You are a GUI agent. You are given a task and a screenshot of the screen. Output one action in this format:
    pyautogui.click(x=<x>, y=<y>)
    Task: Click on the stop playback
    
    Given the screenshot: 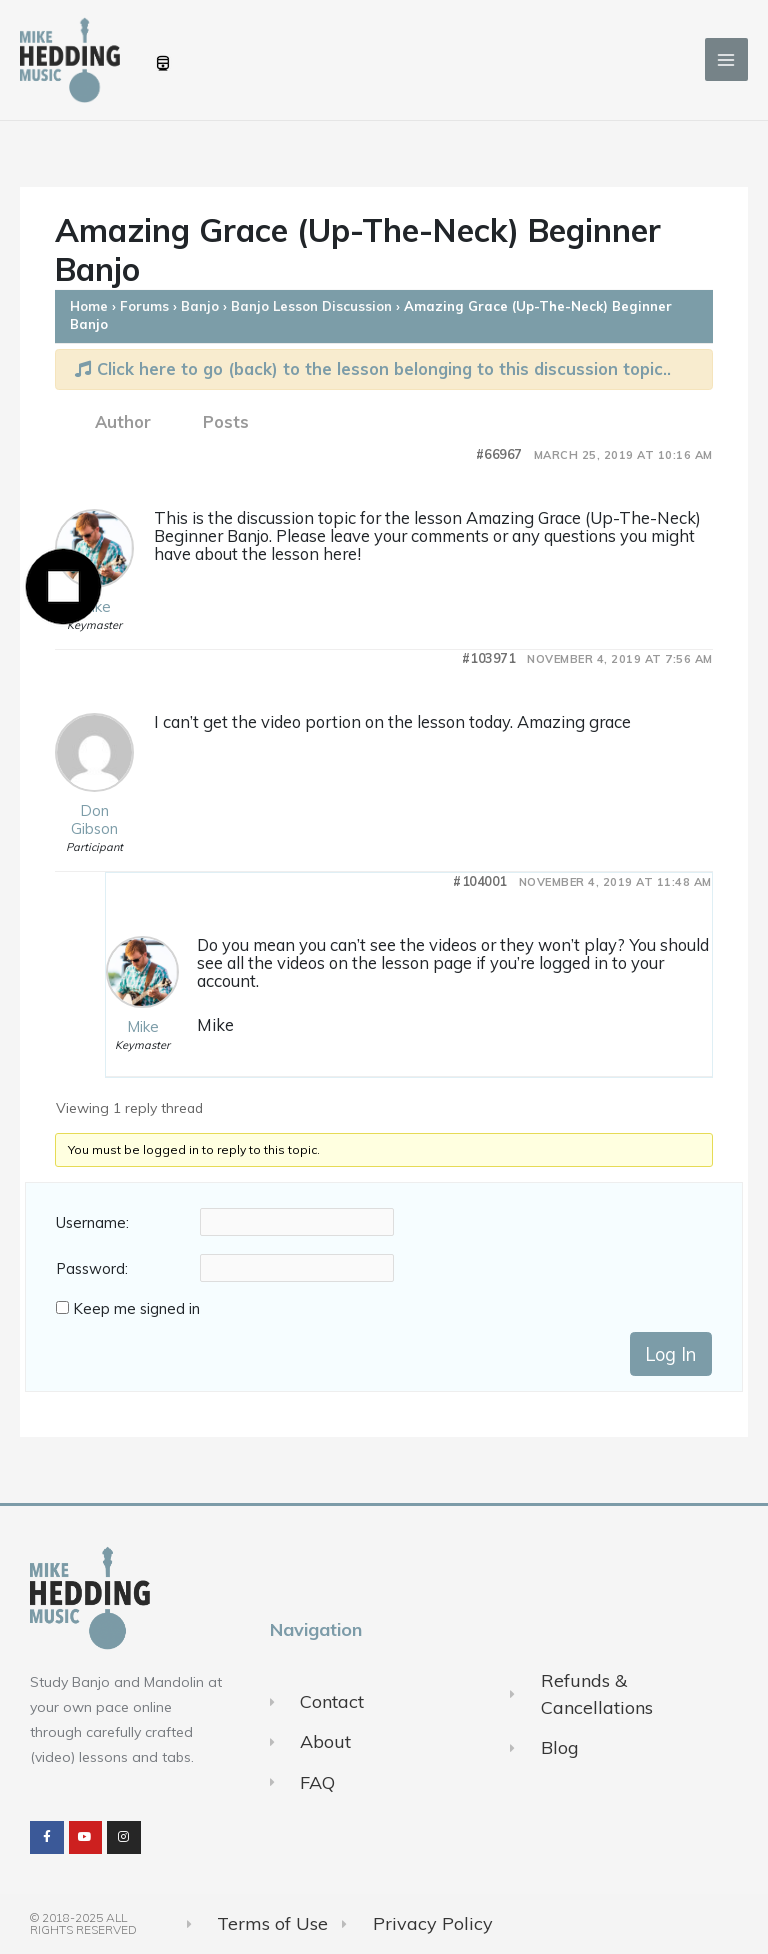 What is the action you would take?
    pyautogui.click(x=63, y=586)
    